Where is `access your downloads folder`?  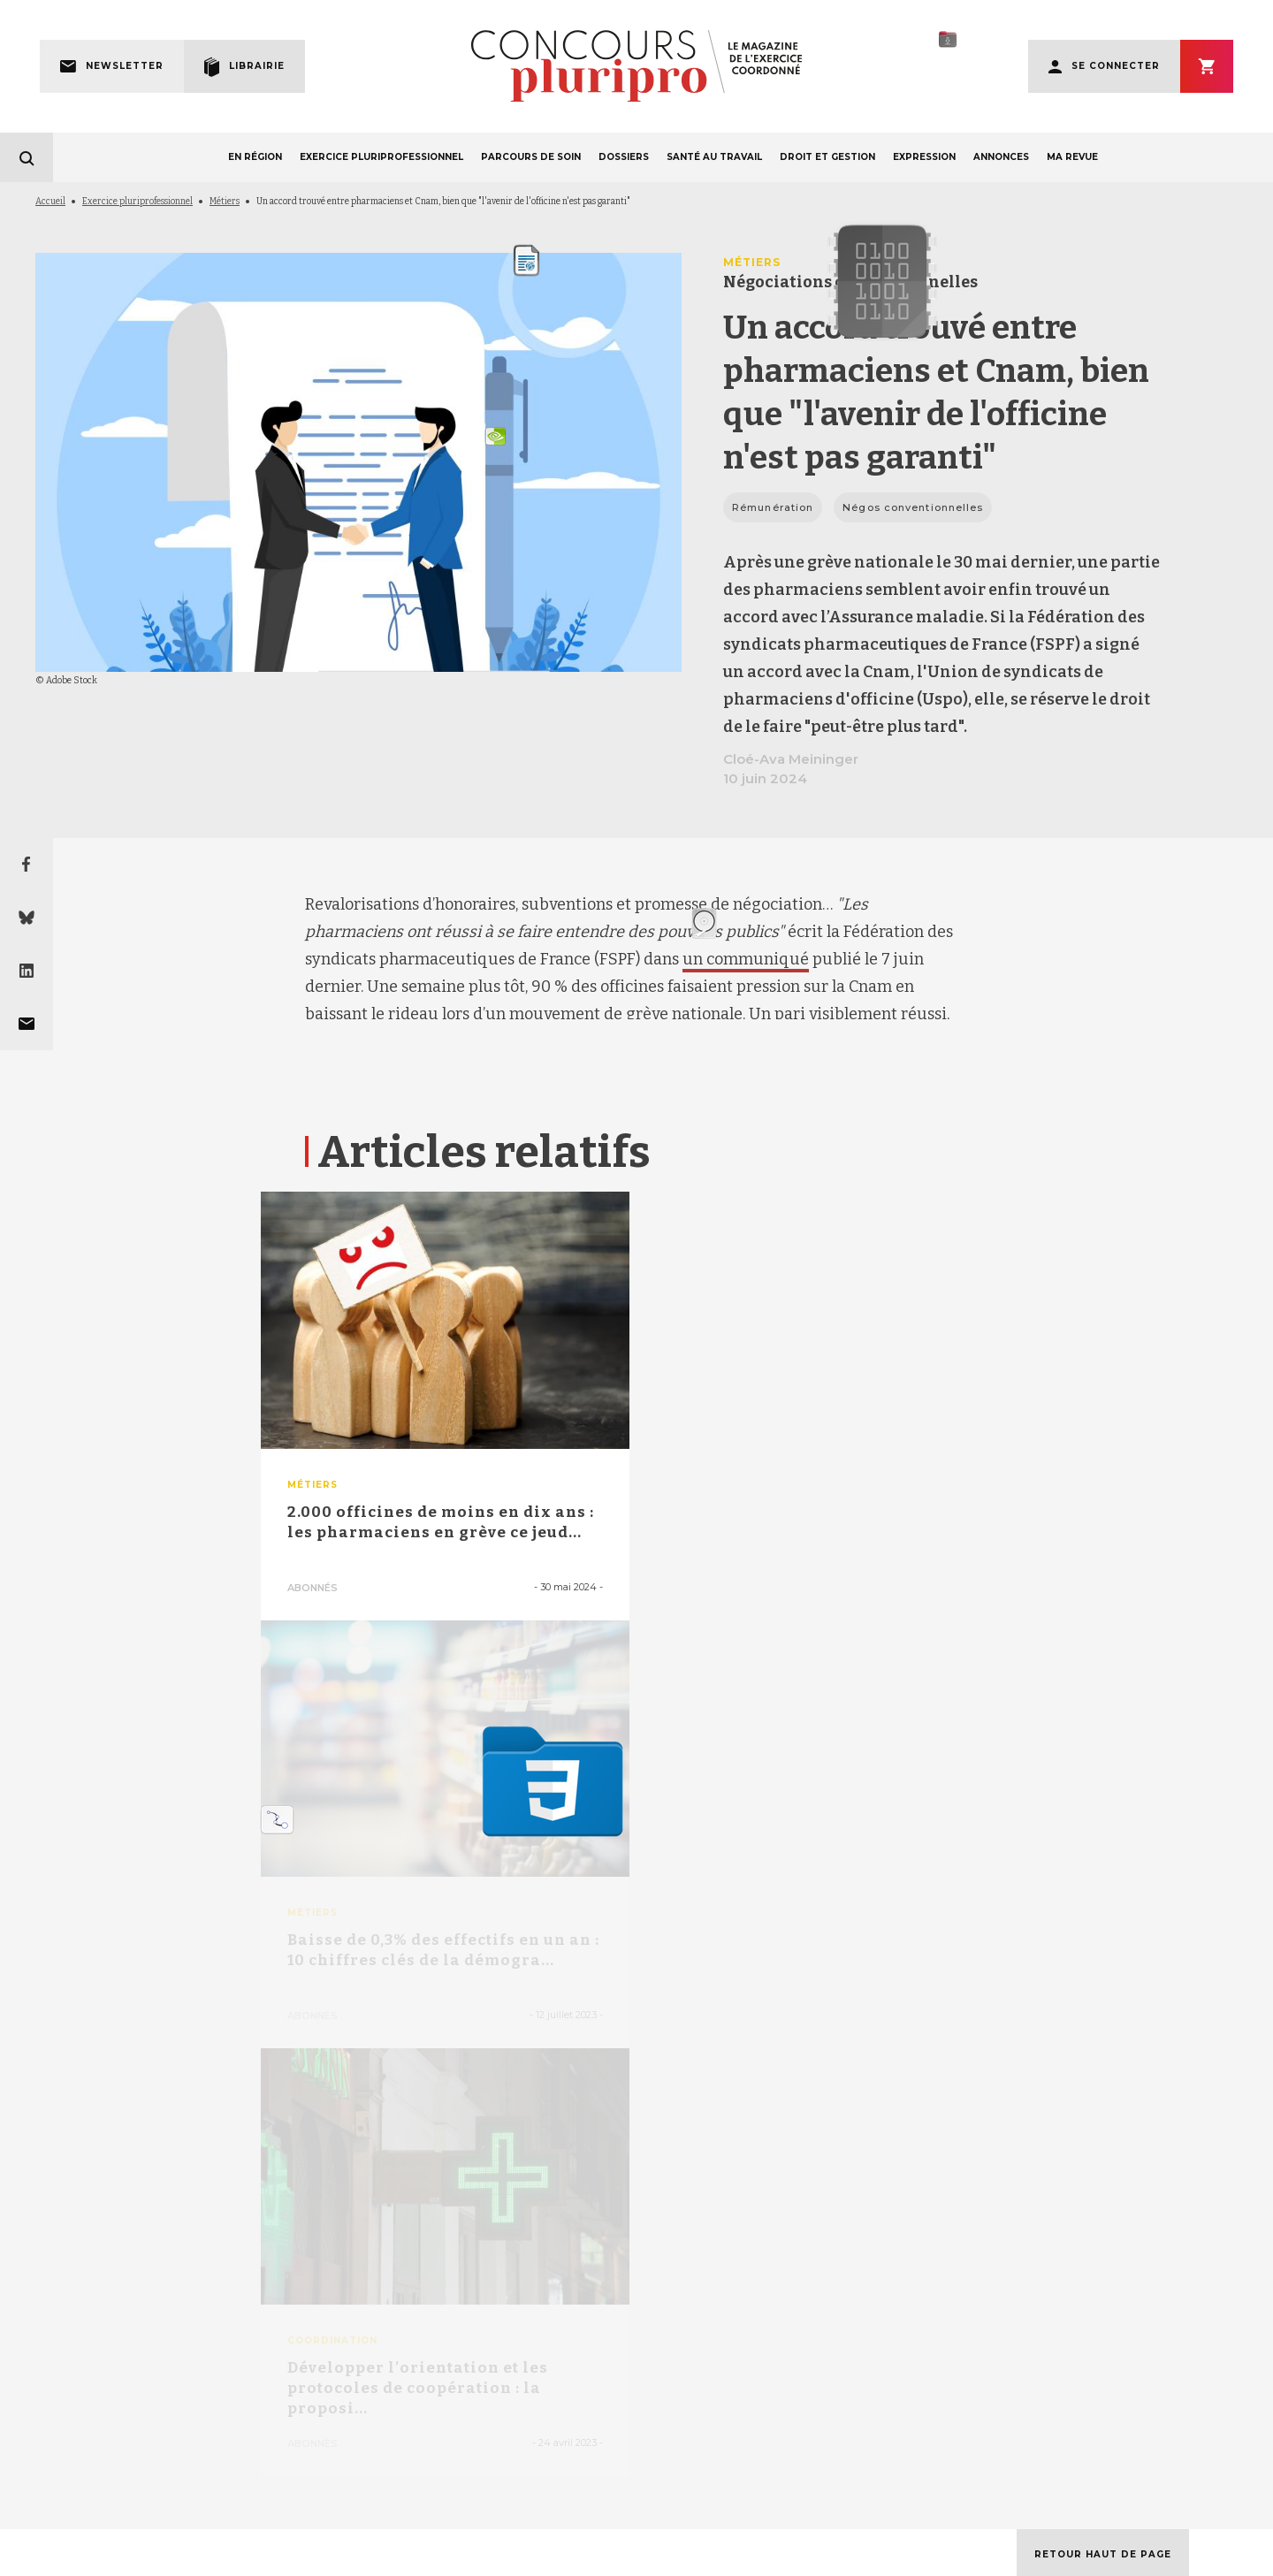 access your downloads folder is located at coordinates (948, 39).